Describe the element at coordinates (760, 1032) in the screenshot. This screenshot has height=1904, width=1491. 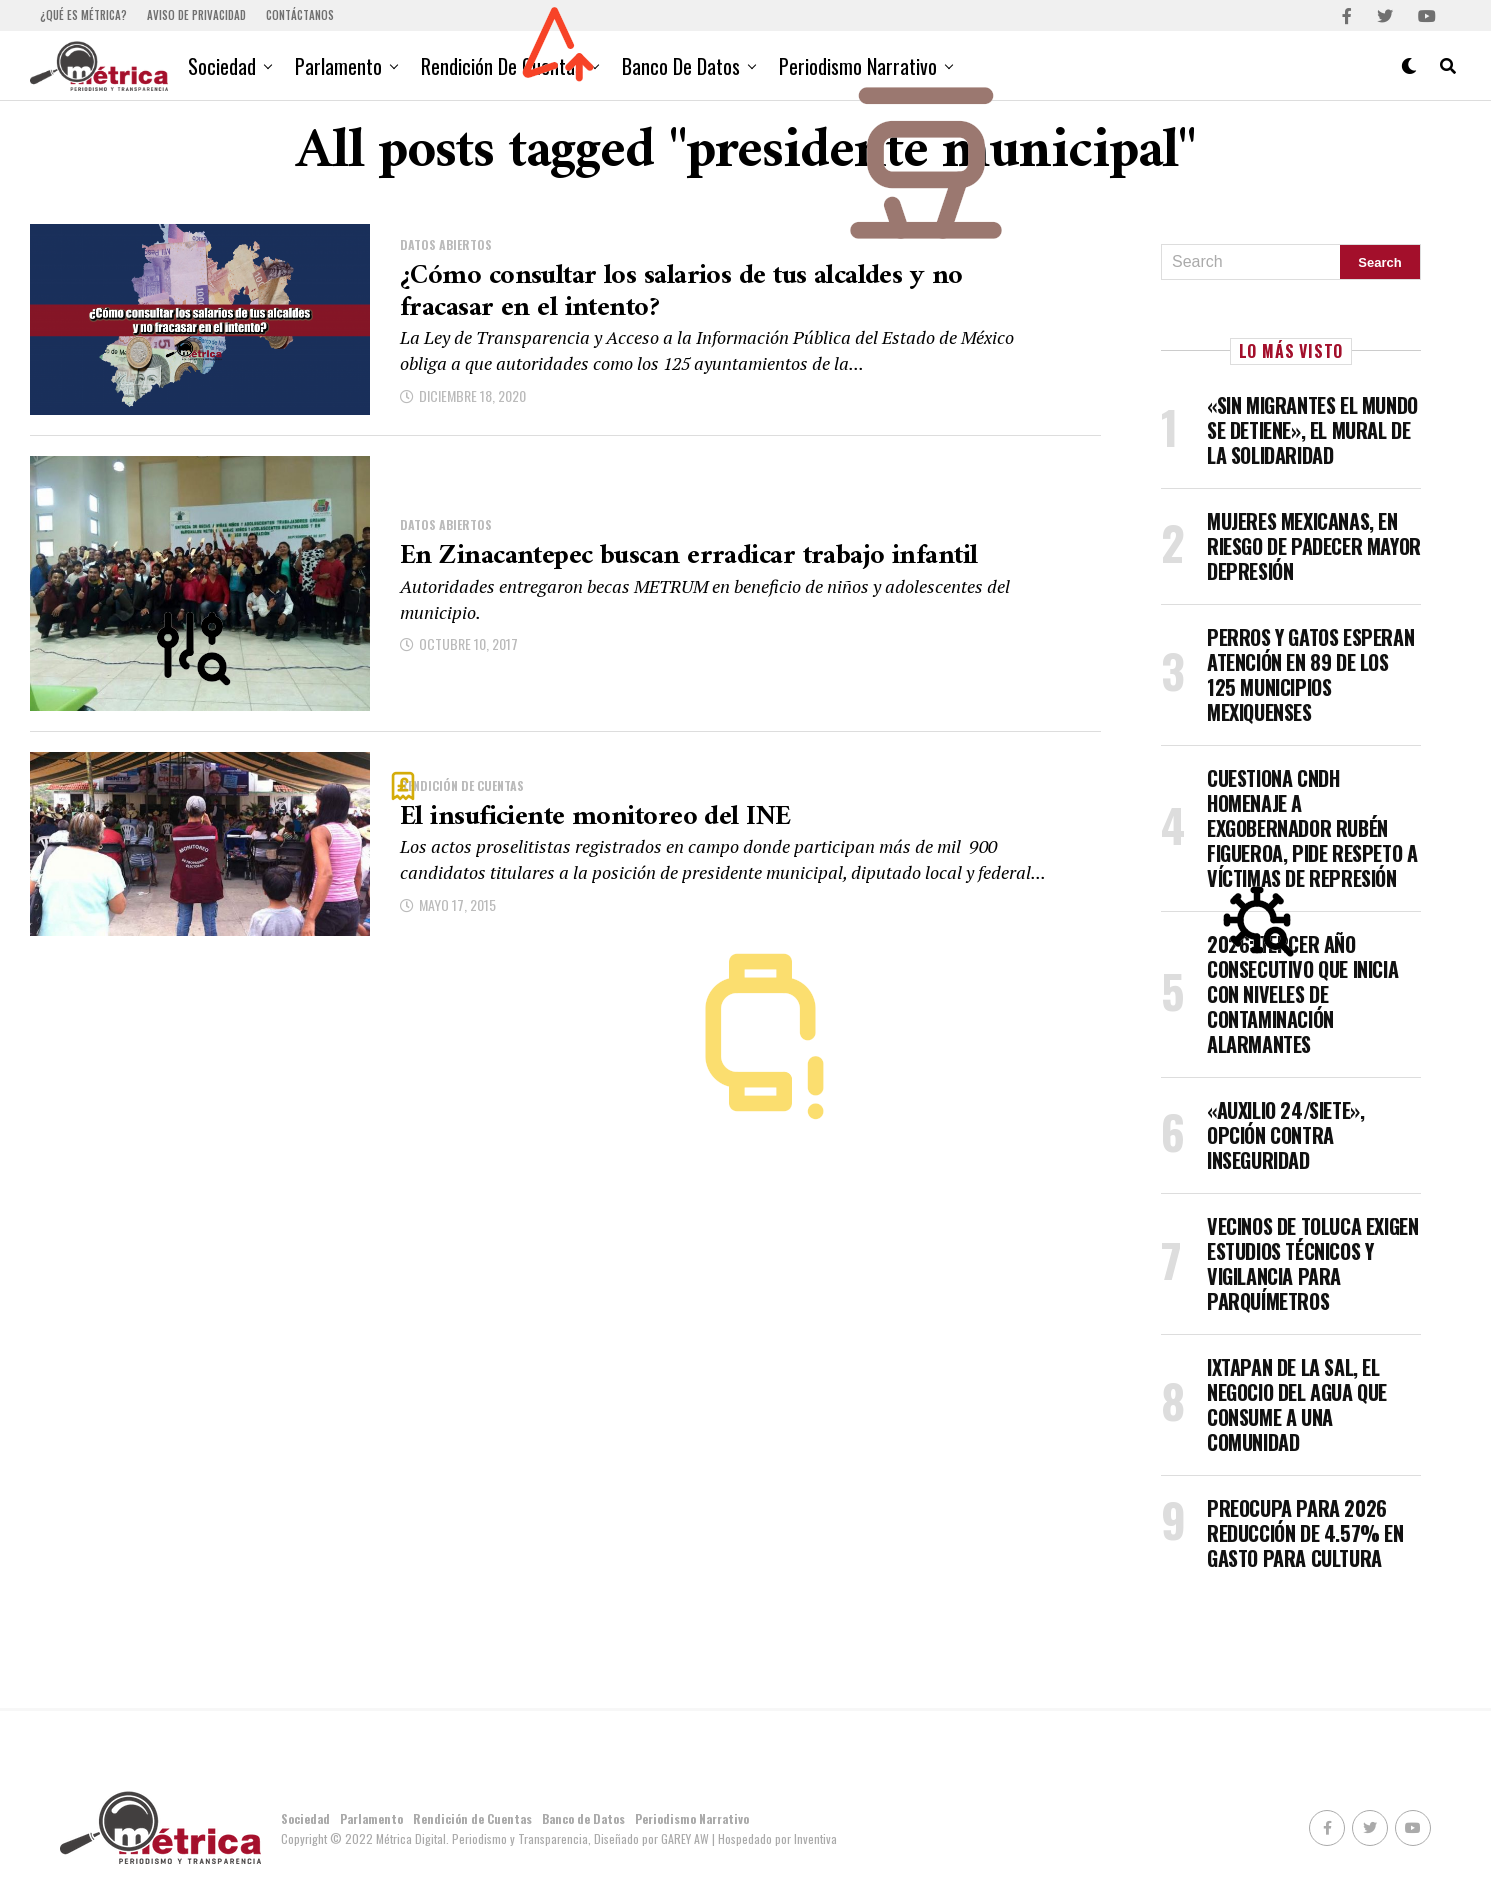
I see `smartwatch alert or notification` at that location.